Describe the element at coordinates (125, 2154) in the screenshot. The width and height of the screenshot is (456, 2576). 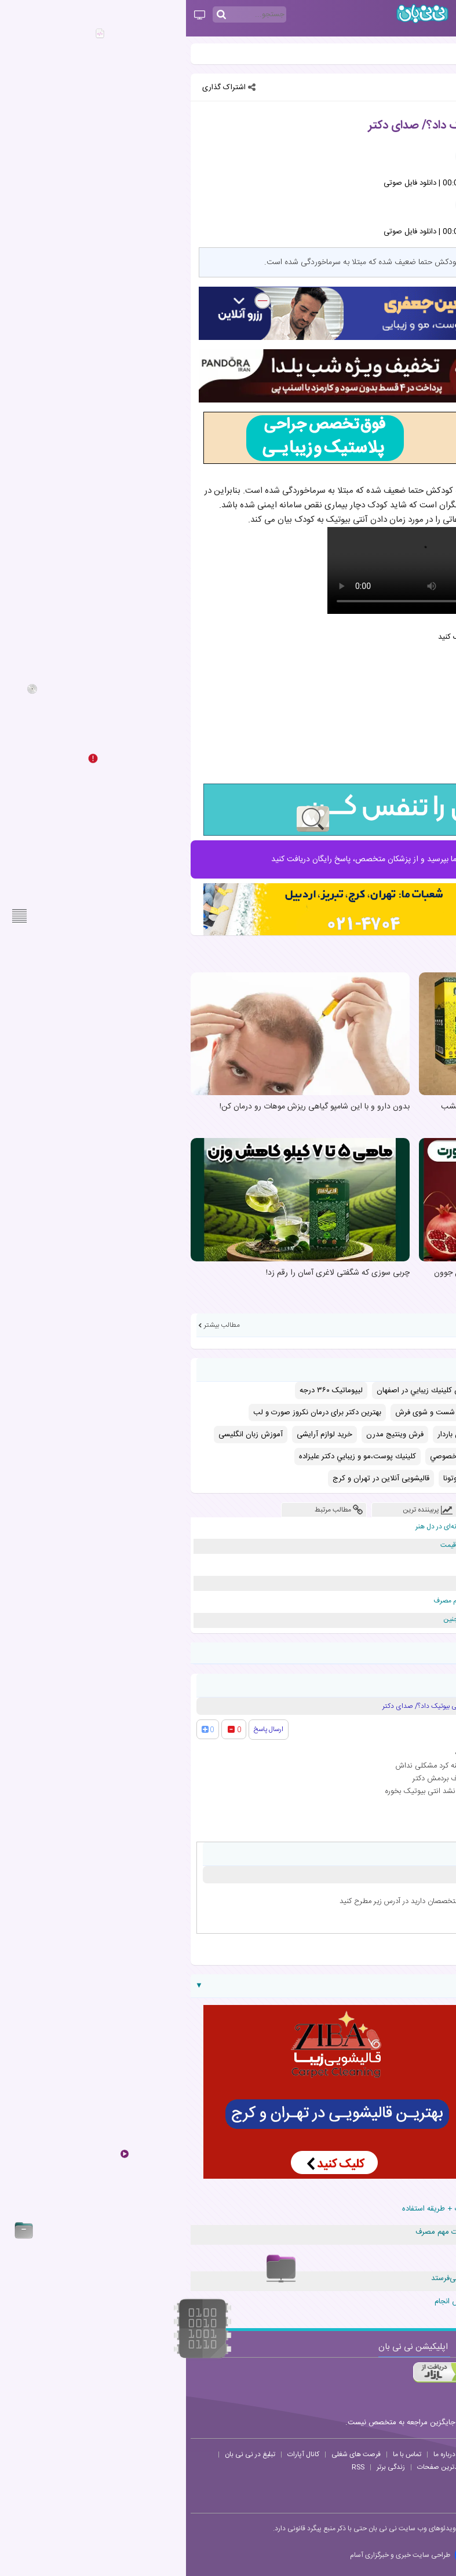
I see `indicates video content or media files` at that location.